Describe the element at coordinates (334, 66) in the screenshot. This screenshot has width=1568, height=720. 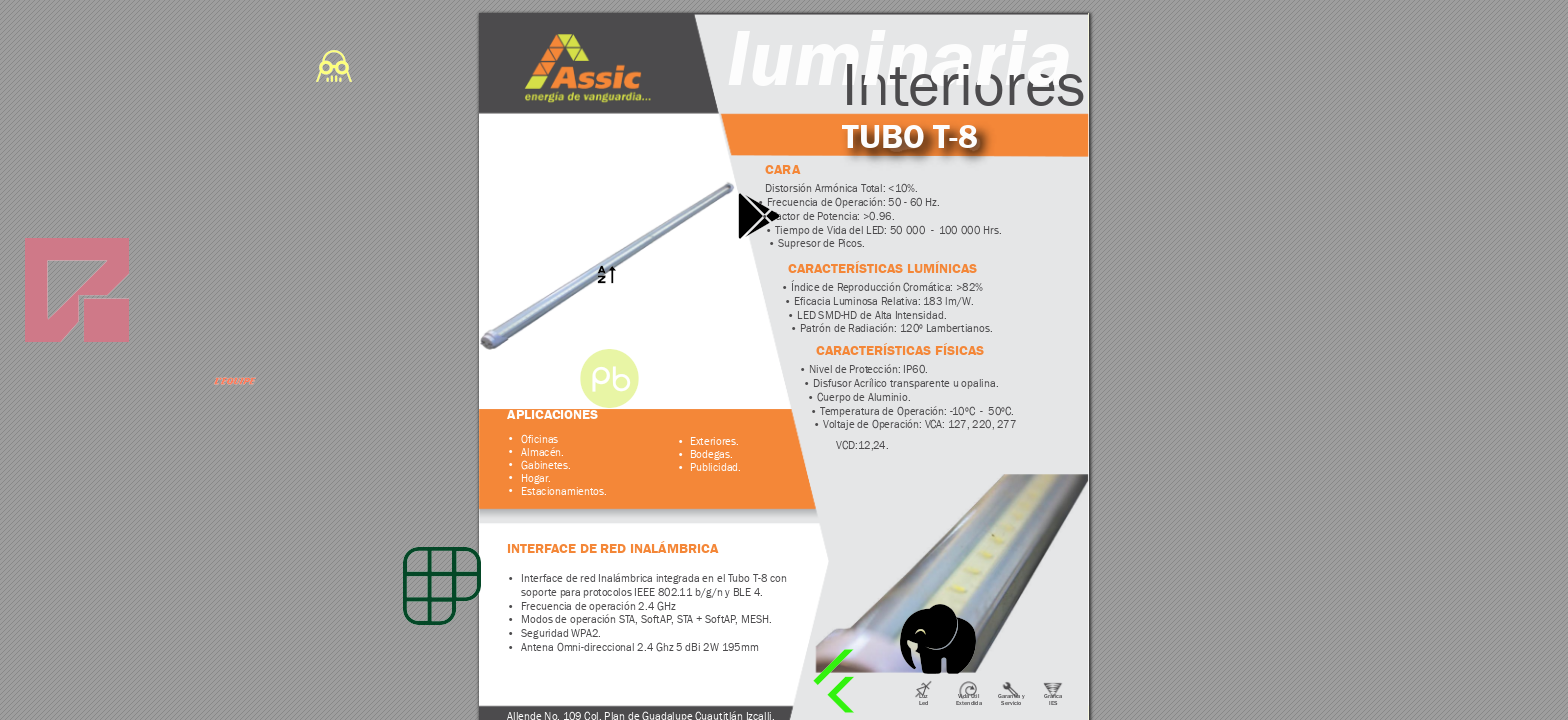
I see `toggle dark mode extension` at that location.